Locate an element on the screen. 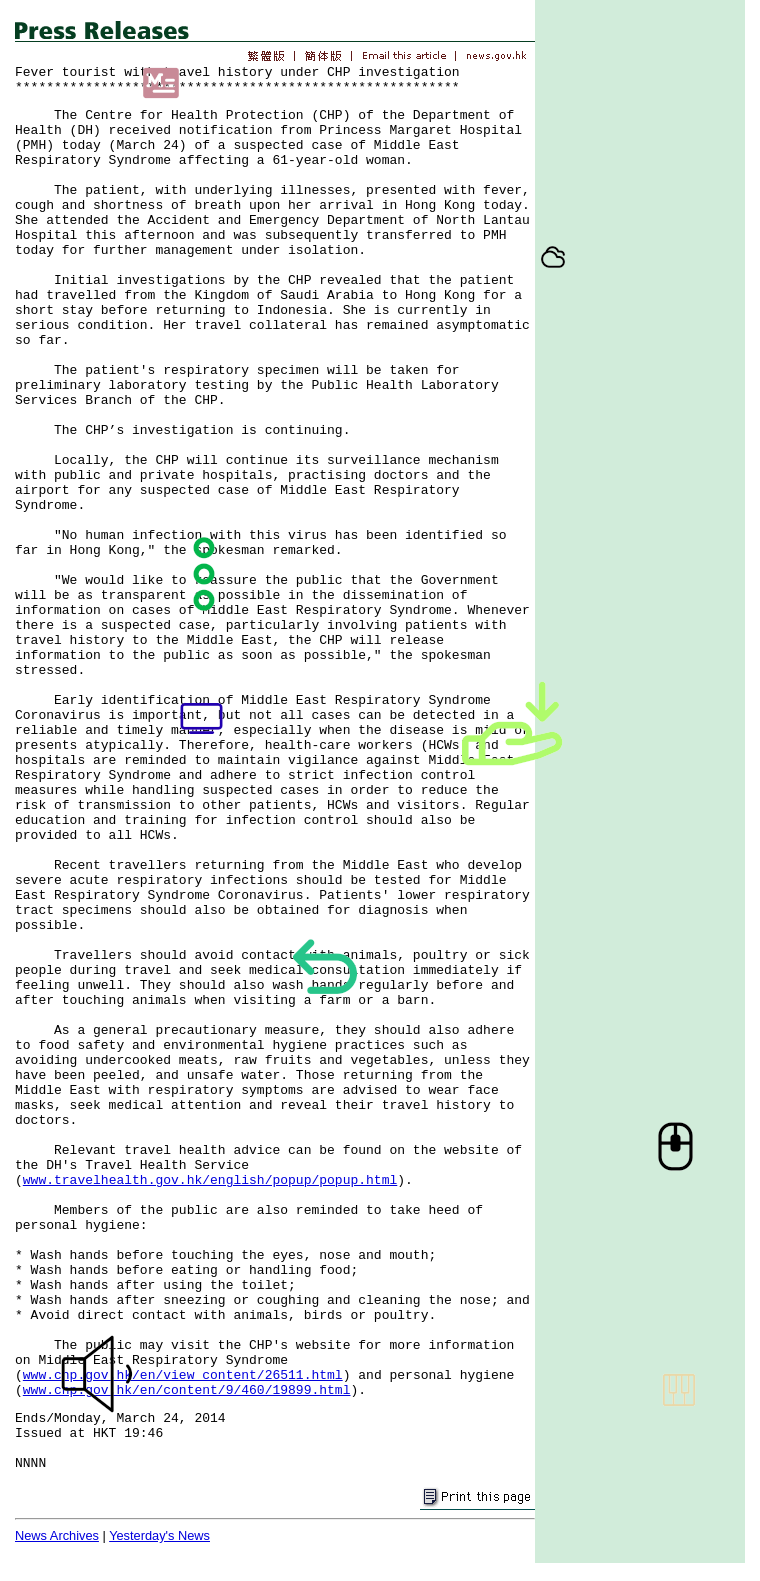  access TV or video streaming features is located at coordinates (201, 718).